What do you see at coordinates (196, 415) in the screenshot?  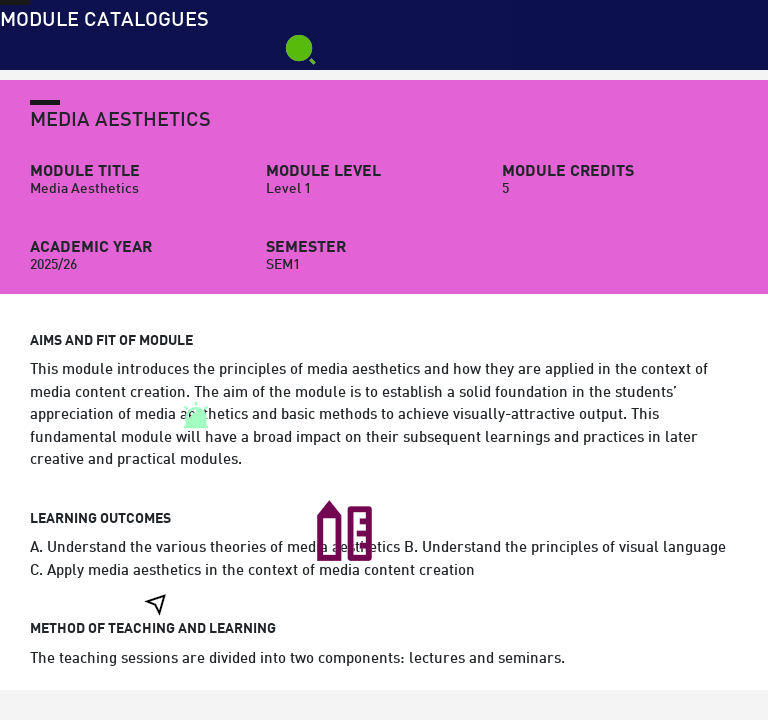 I see `indicates a system warning or alert` at bounding box center [196, 415].